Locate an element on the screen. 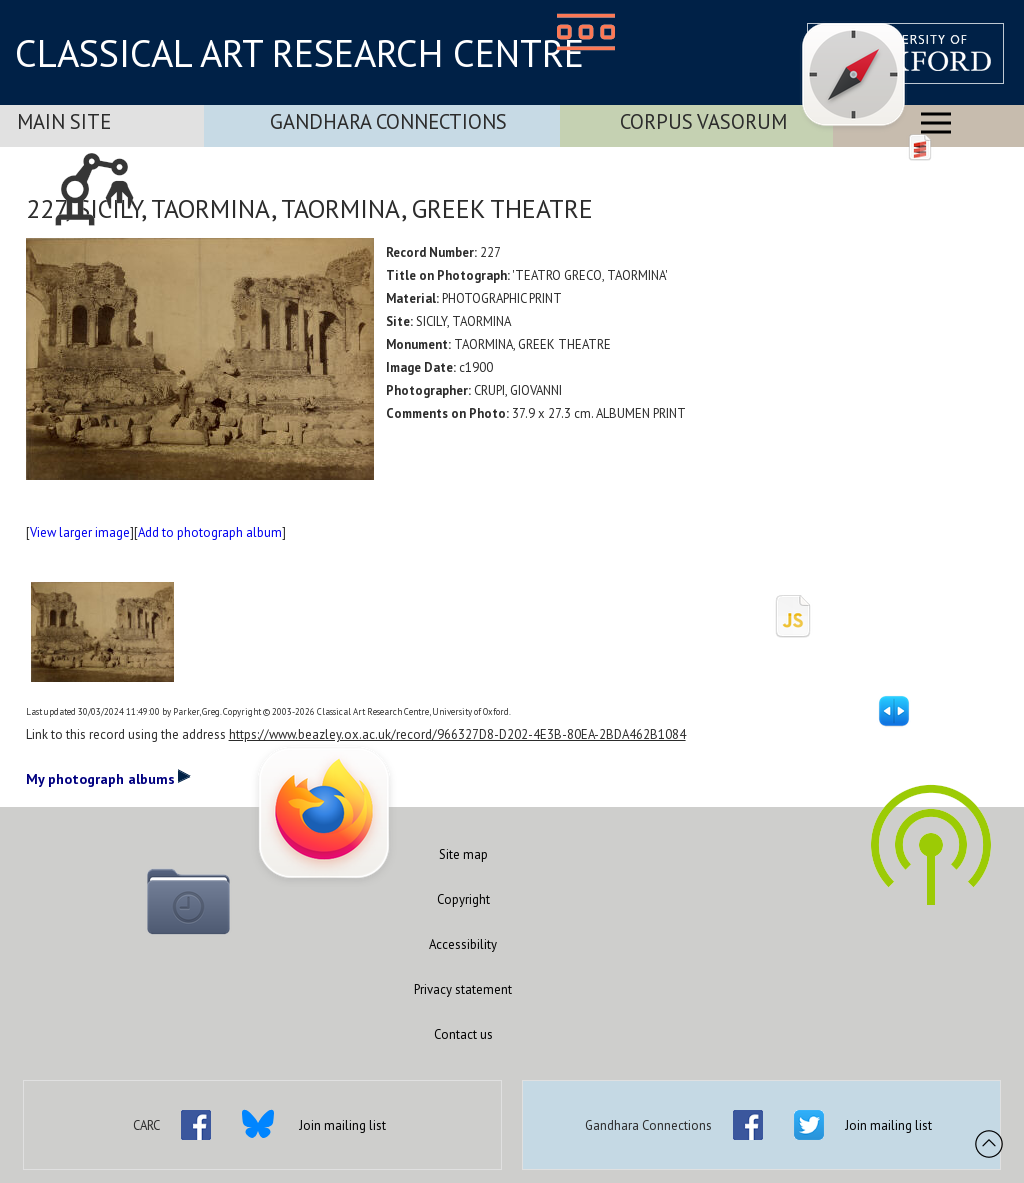 The height and width of the screenshot is (1183, 1024). access temporary files folder is located at coordinates (188, 901).